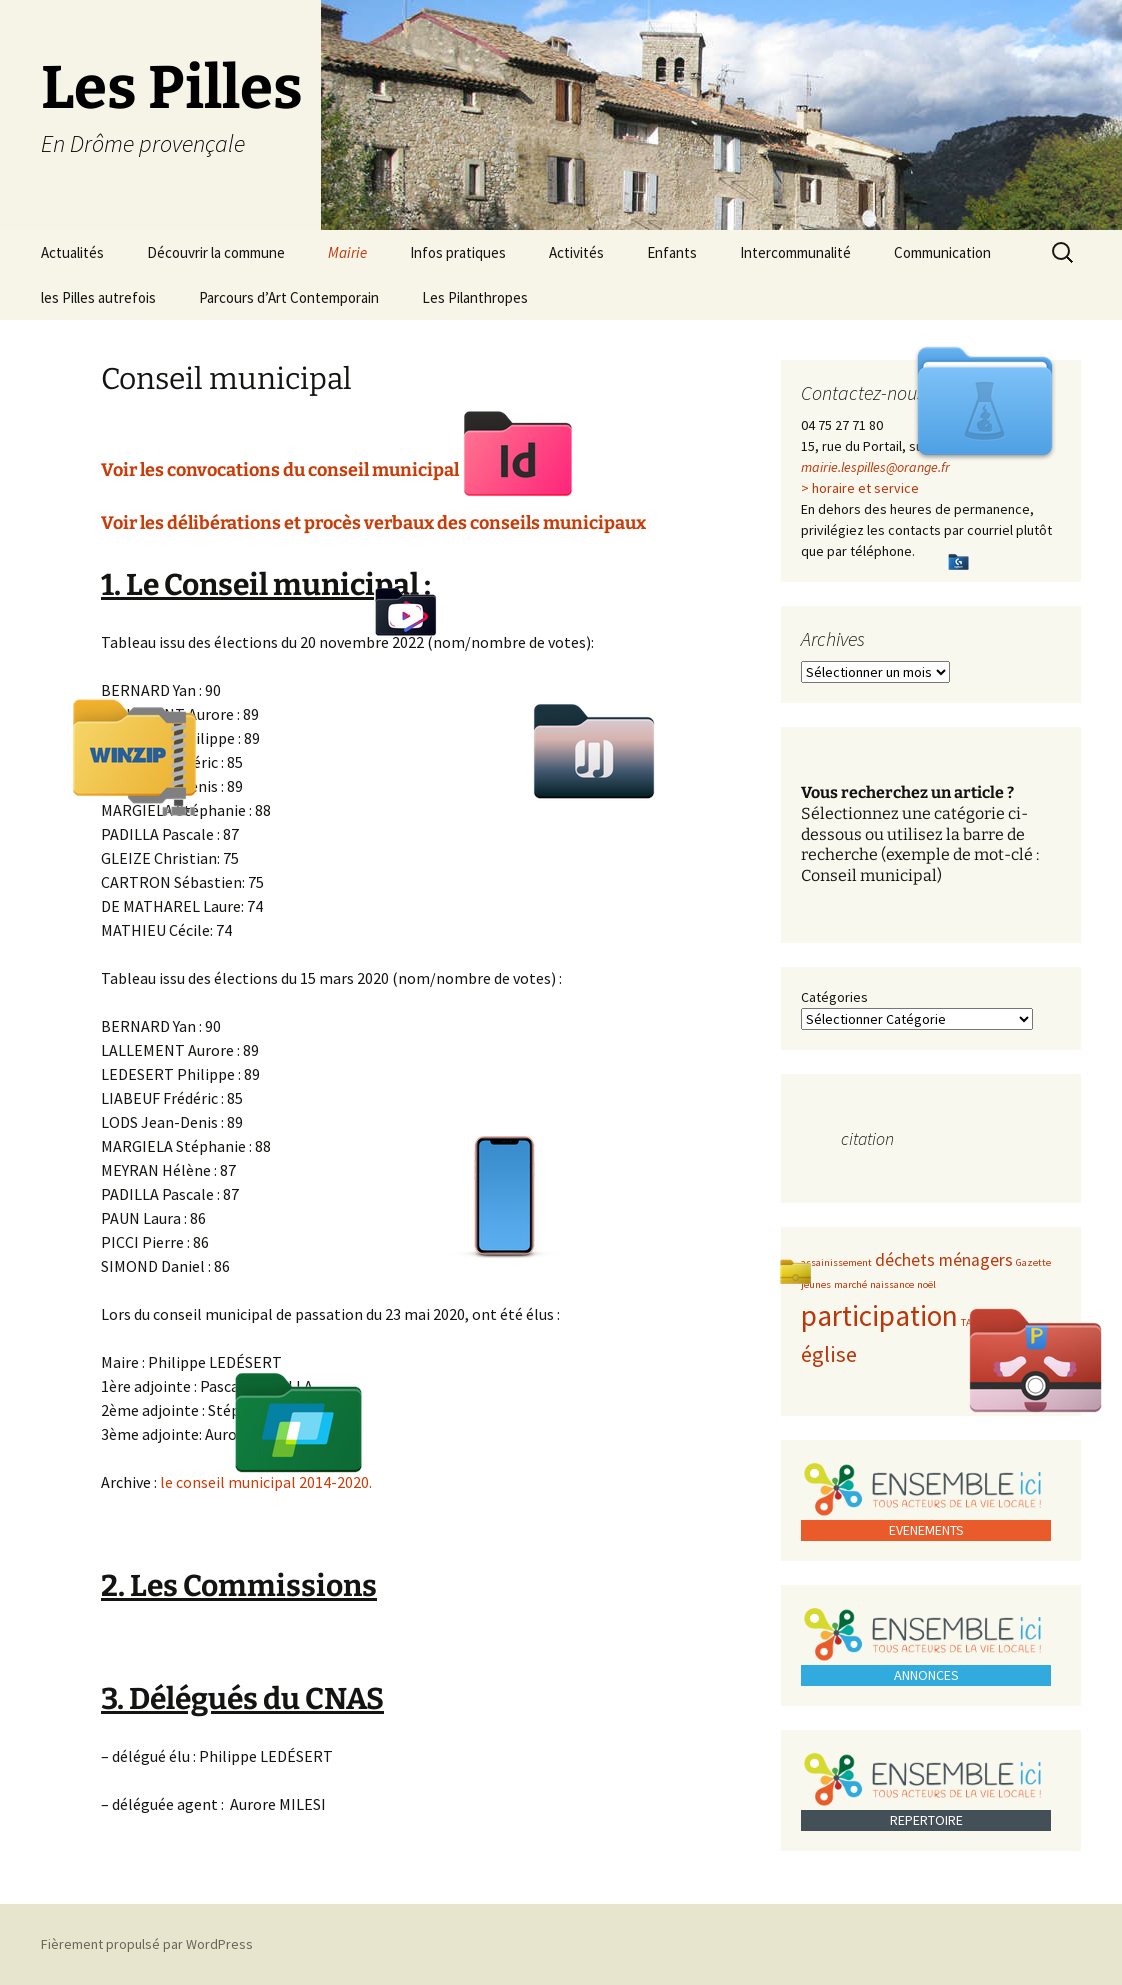 Image resolution: width=1122 pixels, height=1985 pixels. I want to click on open your indie music folder, so click(593, 754).